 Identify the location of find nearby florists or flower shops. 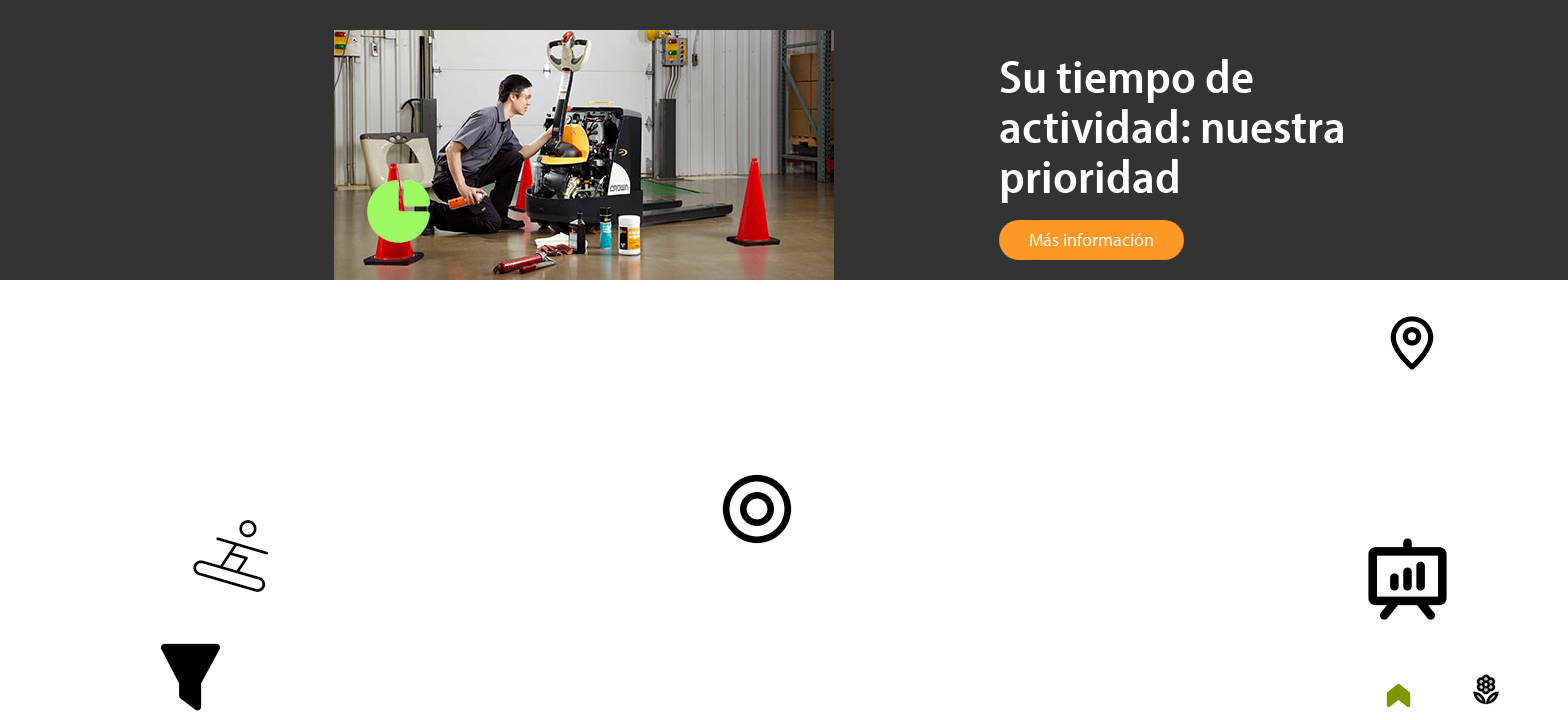
(1486, 690).